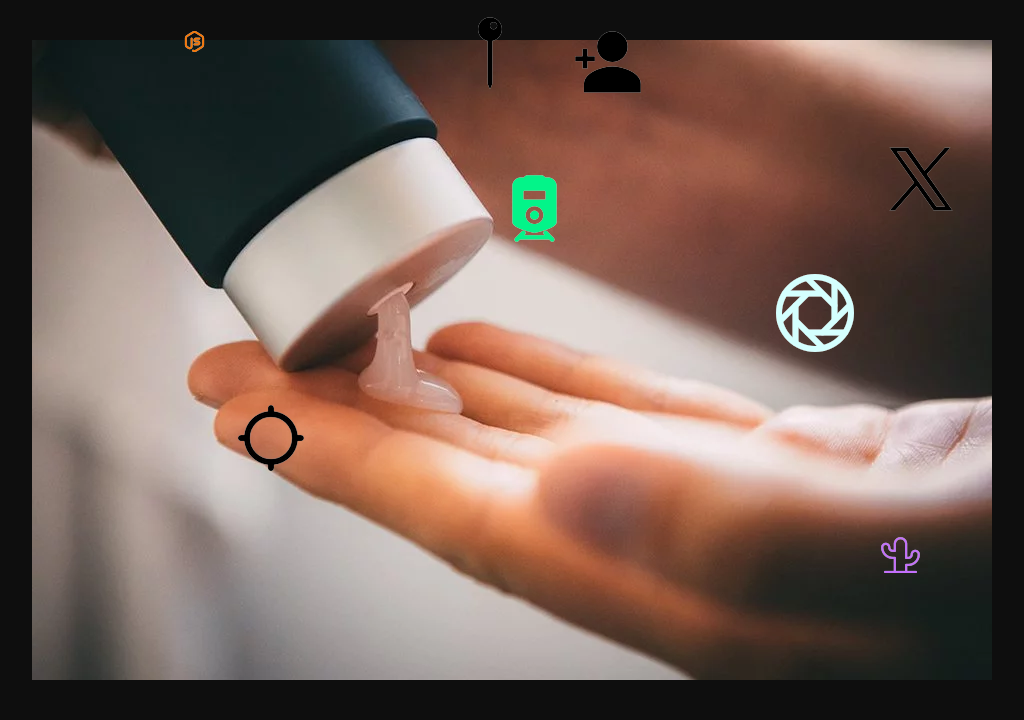  What do you see at coordinates (490, 53) in the screenshot?
I see `pin an item to keep it visible` at bounding box center [490, 53].